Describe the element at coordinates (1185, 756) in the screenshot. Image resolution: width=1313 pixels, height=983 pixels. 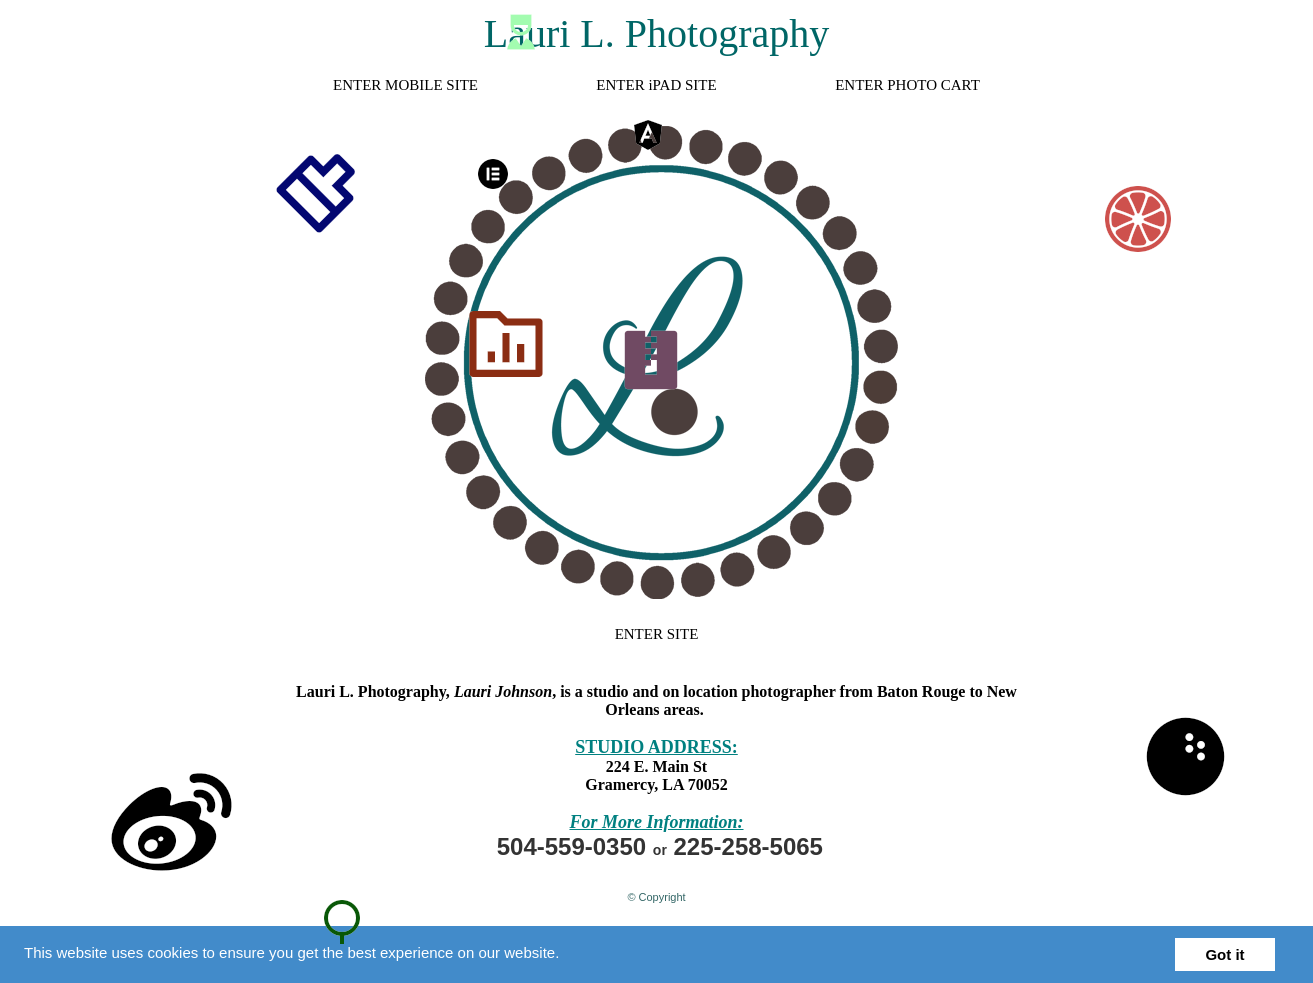
I see `access bowling game or sports app` at that location.